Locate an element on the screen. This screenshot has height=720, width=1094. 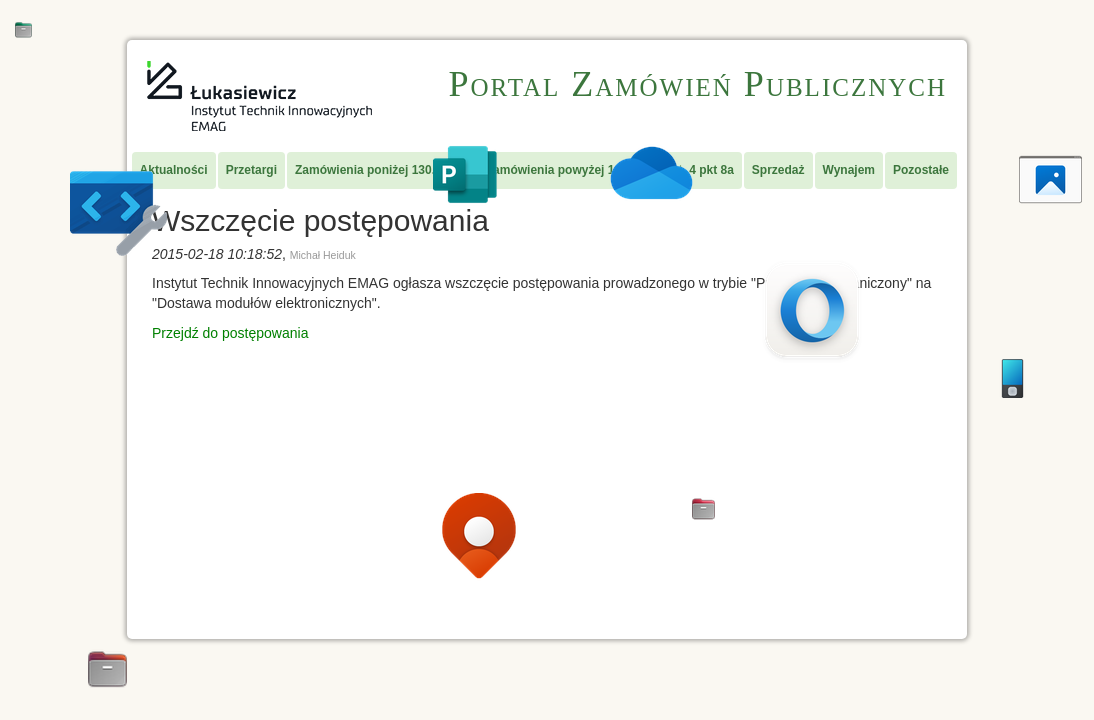
open file manager application is located at coordinates (703, 508).